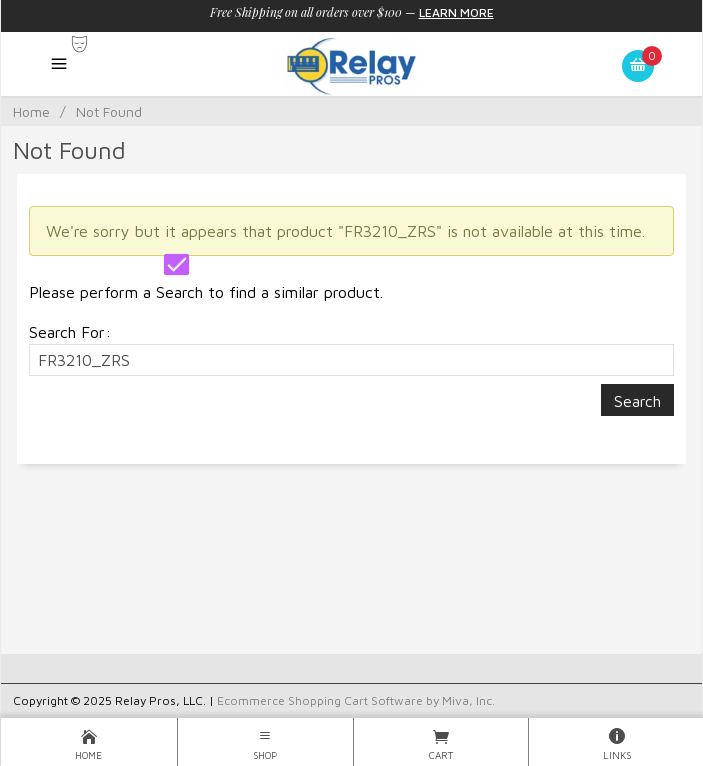 The width and height of the screenshot is (703, 766). What do you see at coordinates (176, 264) in the screenshot?
I see `confirm or submit an action` at bounding box center [176, 264].